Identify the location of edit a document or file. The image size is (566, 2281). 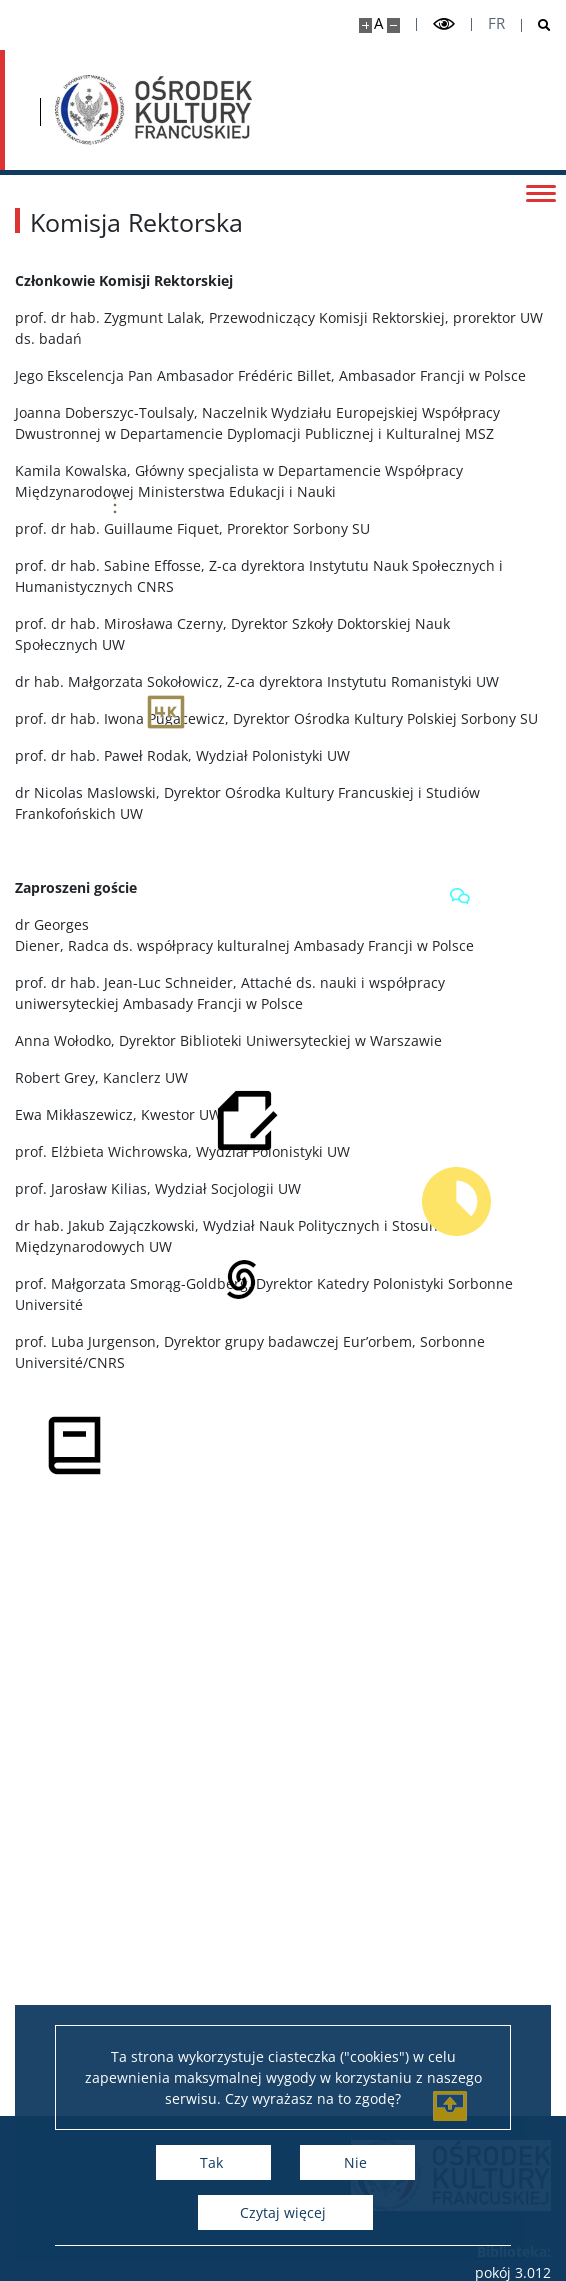
(244, 1120).